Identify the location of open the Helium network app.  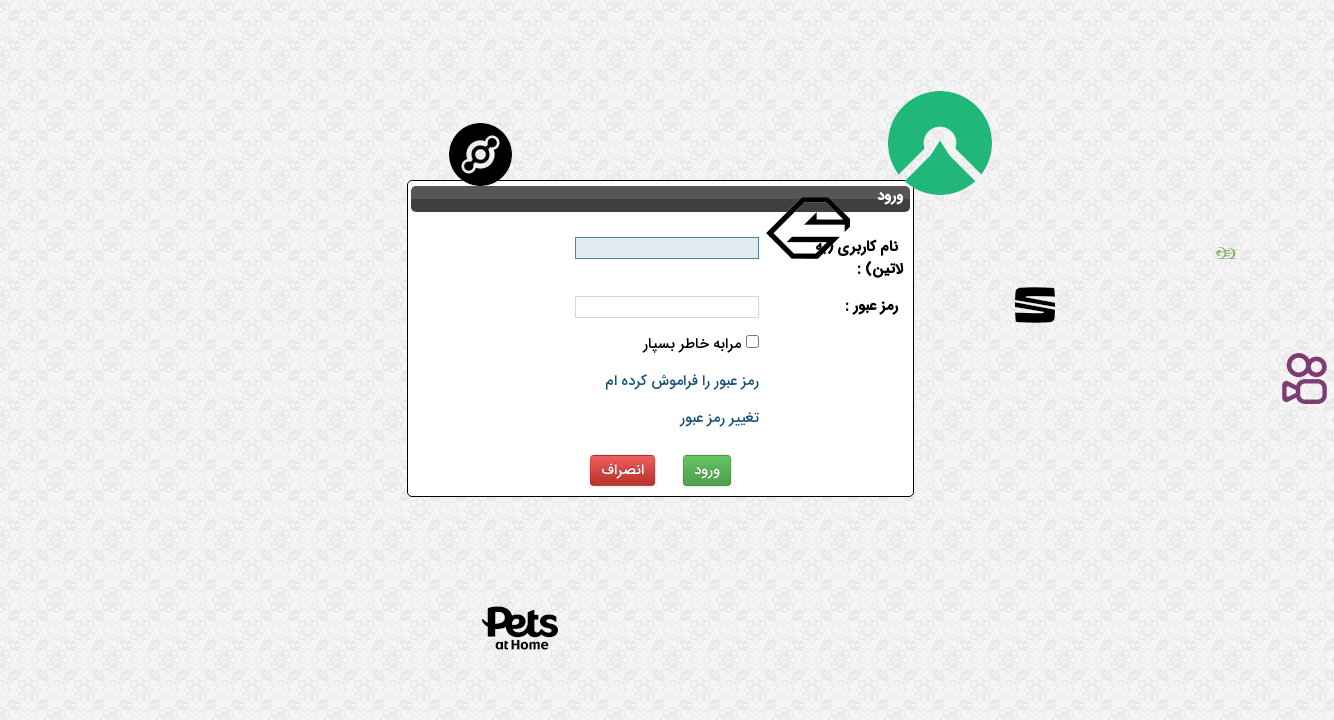
(480, 154).